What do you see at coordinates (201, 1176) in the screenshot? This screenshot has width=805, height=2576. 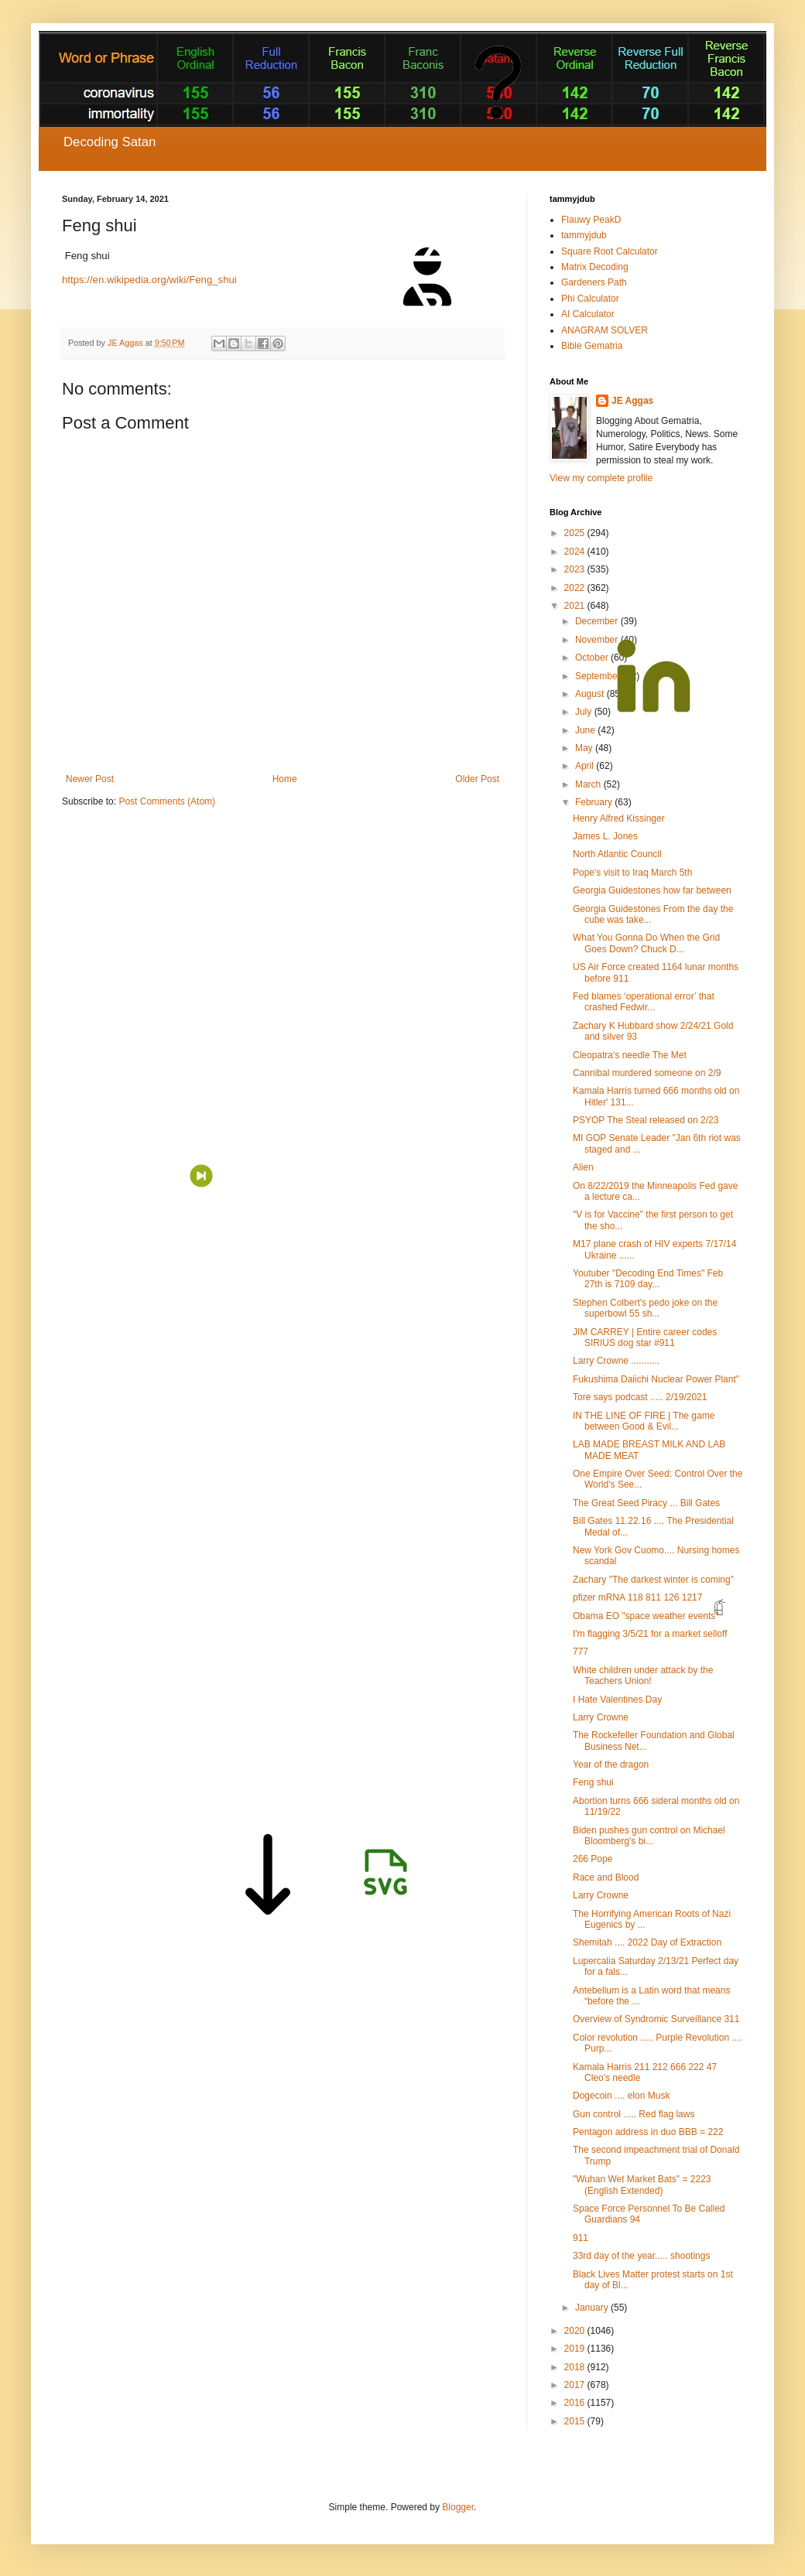 I see `skip to the next track` at bounding box center [201, 1176].